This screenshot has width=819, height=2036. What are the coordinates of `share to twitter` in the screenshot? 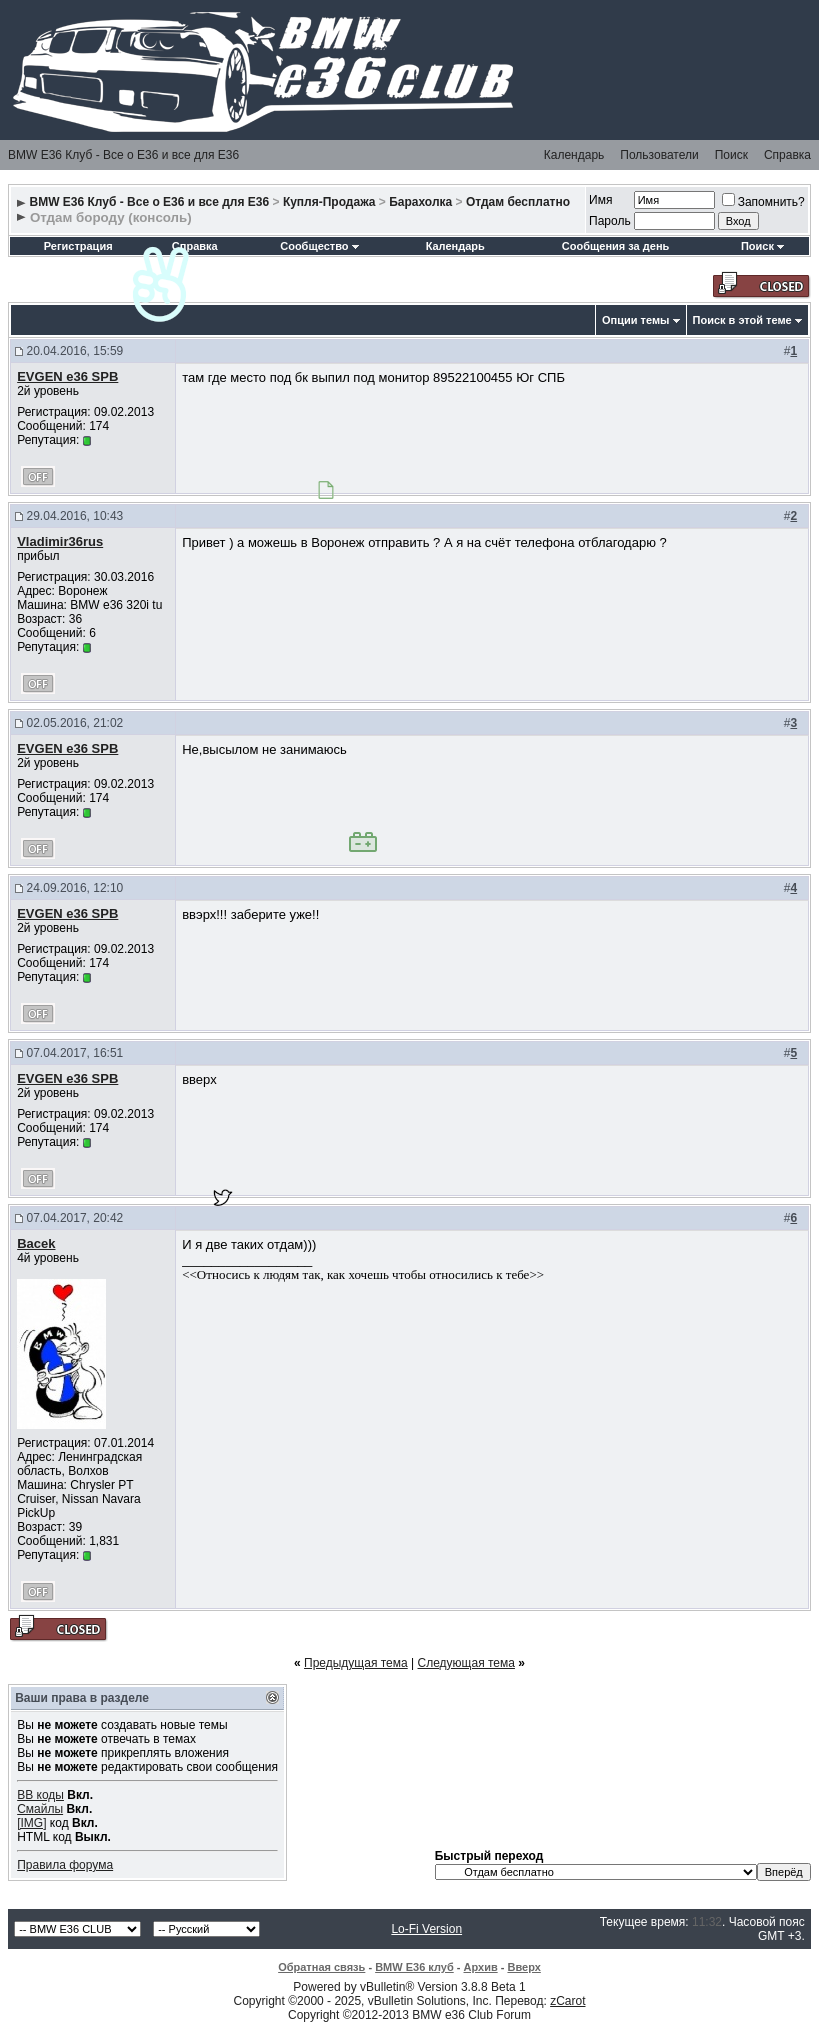 It's located at (222, 1197).